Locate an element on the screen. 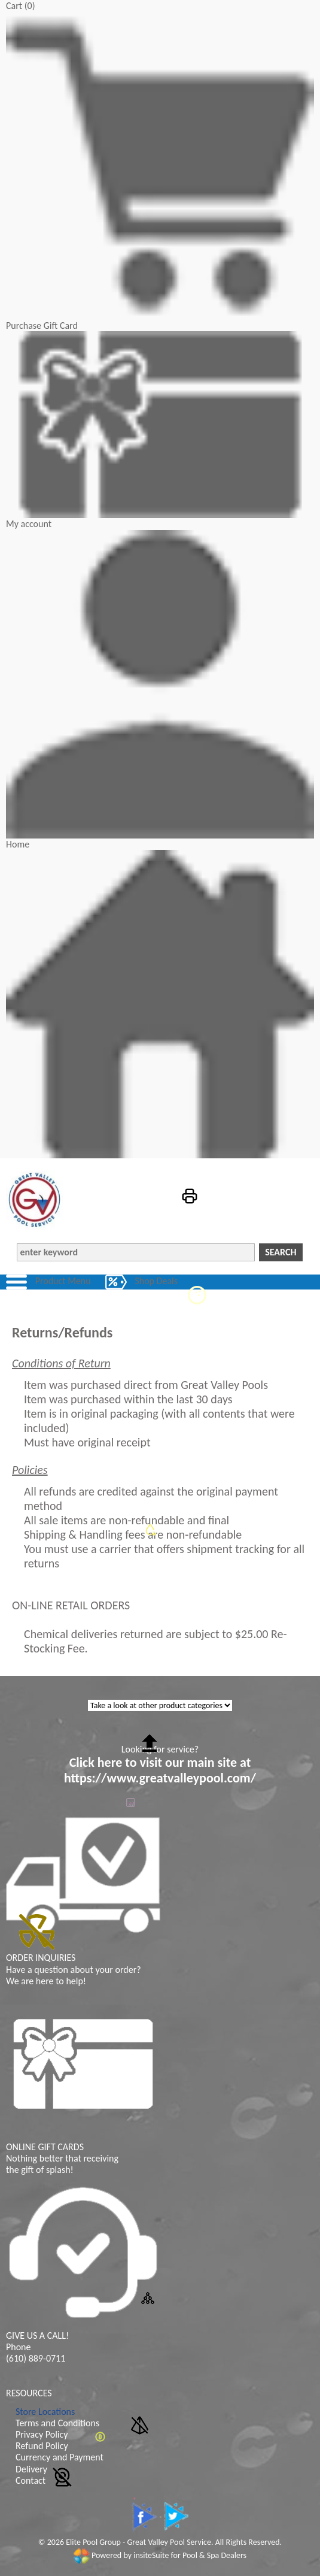 The height and width of the screenshot is (2576, 320). view organizational hierarchy is located at coordinates (148, 2298).